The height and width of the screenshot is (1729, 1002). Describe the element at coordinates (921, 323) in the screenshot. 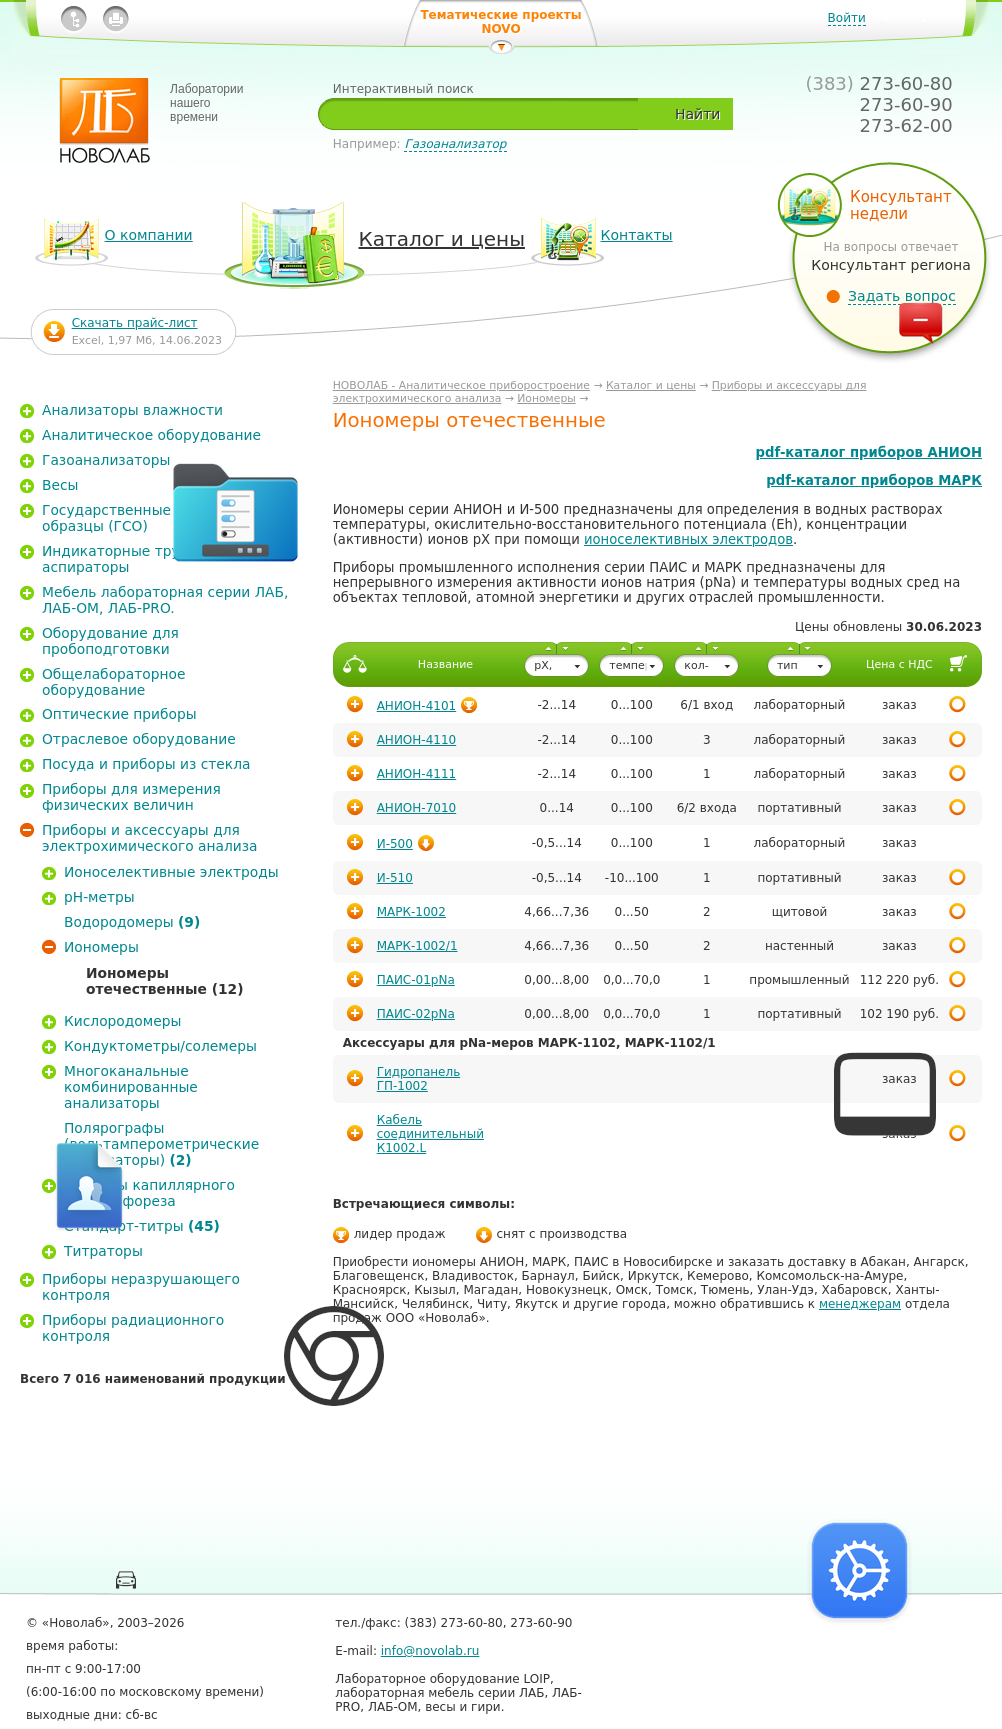

I see `user status: busy or do not disturb` at that location.